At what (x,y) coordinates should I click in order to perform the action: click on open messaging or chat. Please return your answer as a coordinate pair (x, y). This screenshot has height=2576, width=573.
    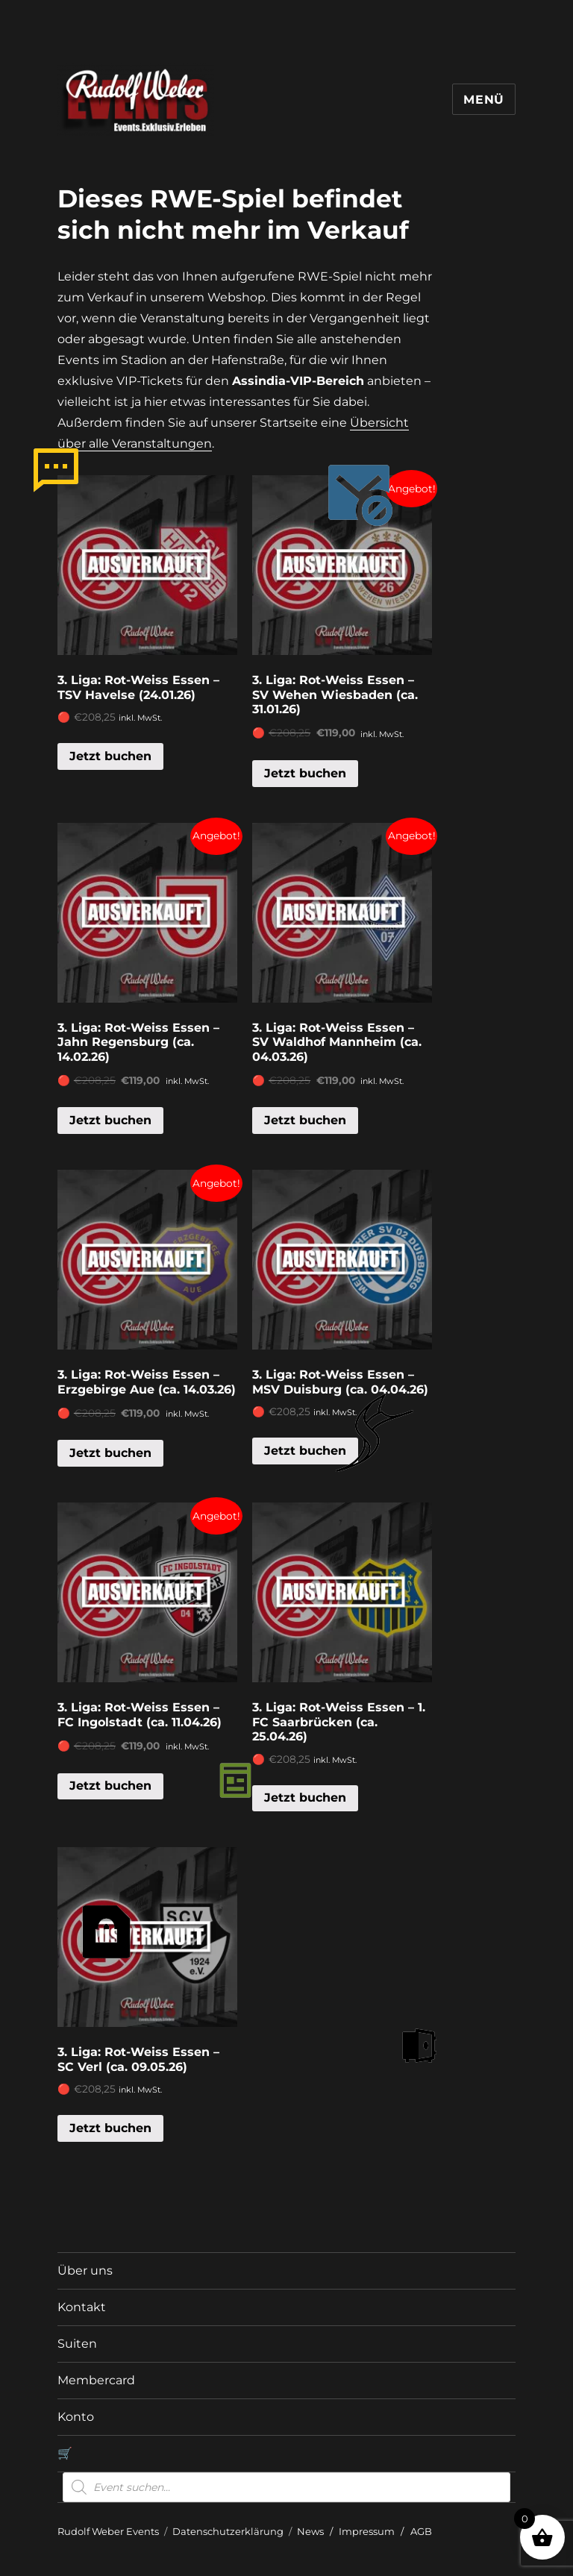
    Looking at the image, I should click on (56, 468).